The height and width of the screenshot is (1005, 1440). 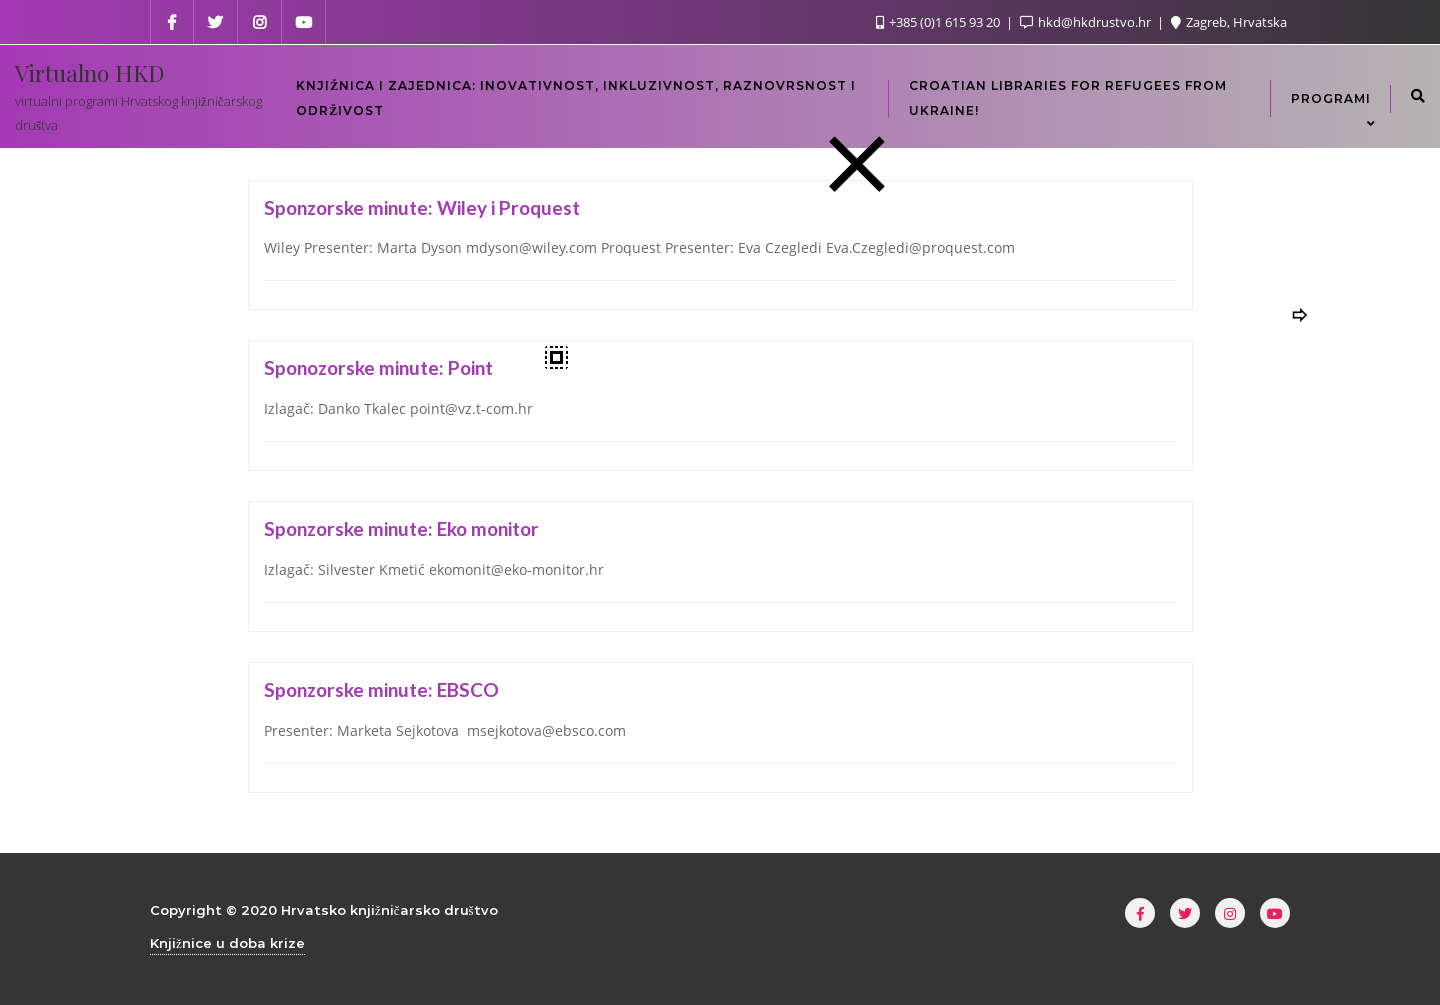 I want to click on forward an email or message, so click(x=1300, y=315).